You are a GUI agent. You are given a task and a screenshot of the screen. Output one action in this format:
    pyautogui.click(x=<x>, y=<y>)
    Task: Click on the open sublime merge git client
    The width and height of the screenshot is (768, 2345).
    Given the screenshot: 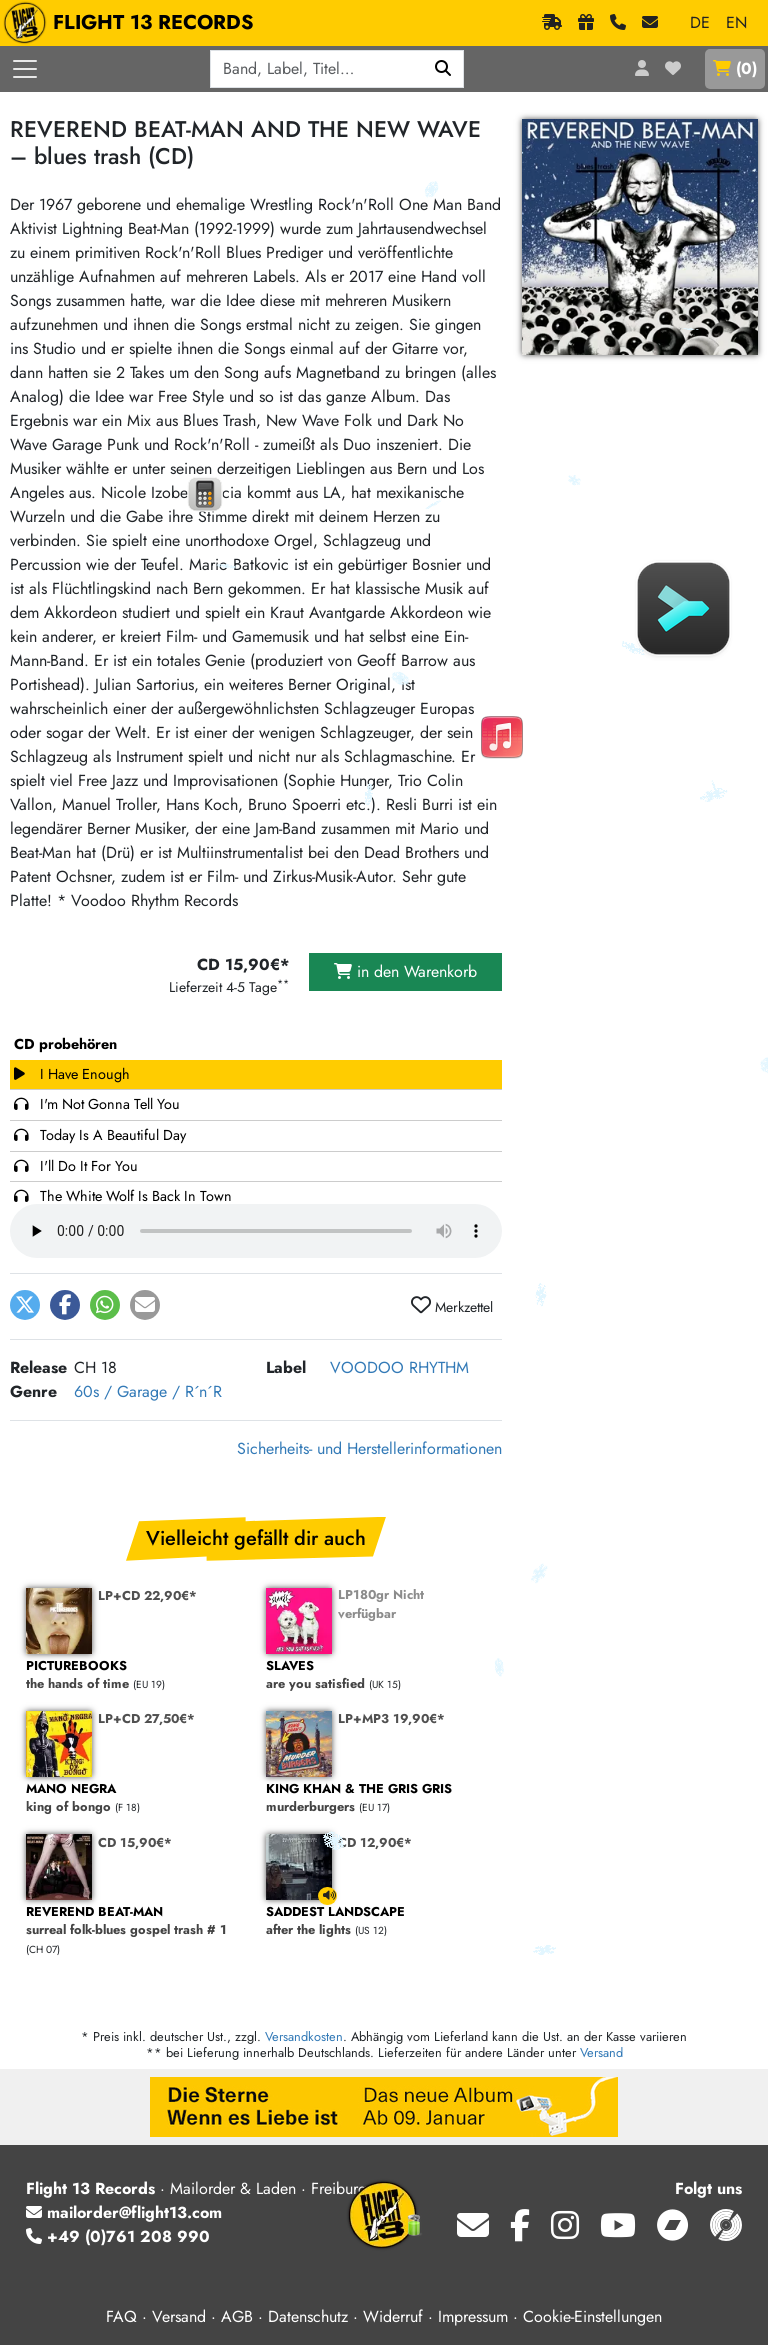 What is the action you would take?
    pyautogui.click(x=683, y=608)
    